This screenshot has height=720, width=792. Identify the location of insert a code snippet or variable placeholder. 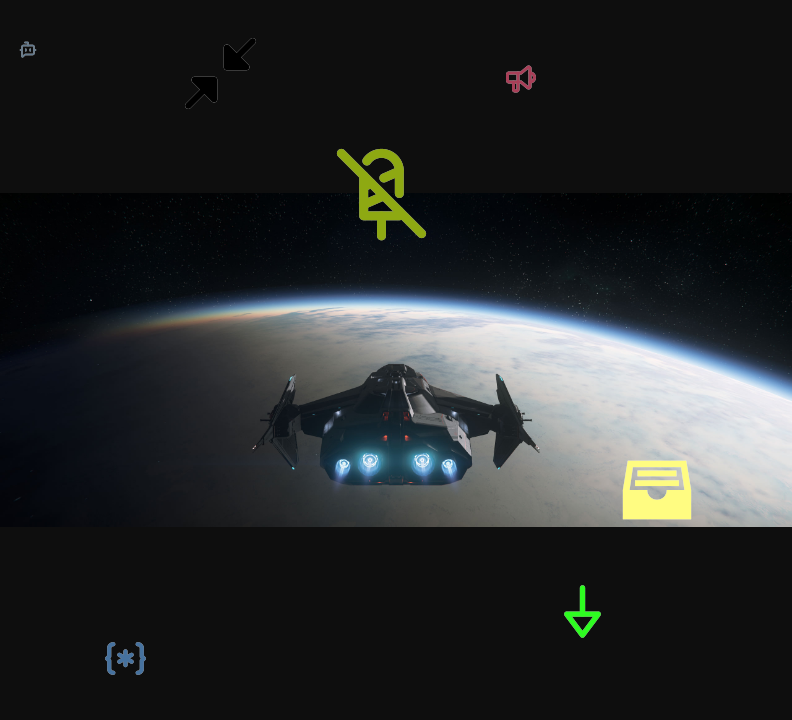
(125, 658).